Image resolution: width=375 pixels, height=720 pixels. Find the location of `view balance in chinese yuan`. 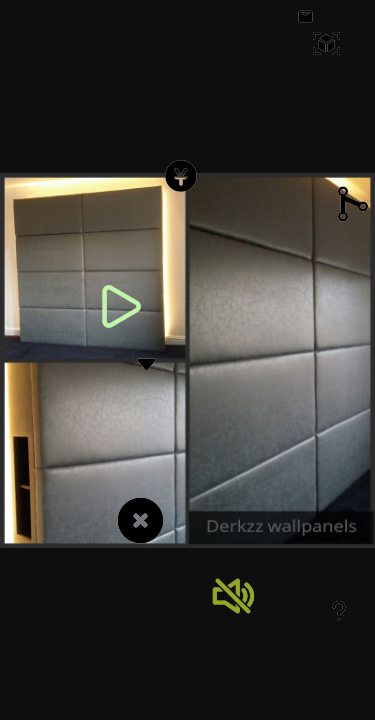

view balance in chinese yuan is located at coordinates (181, 176).